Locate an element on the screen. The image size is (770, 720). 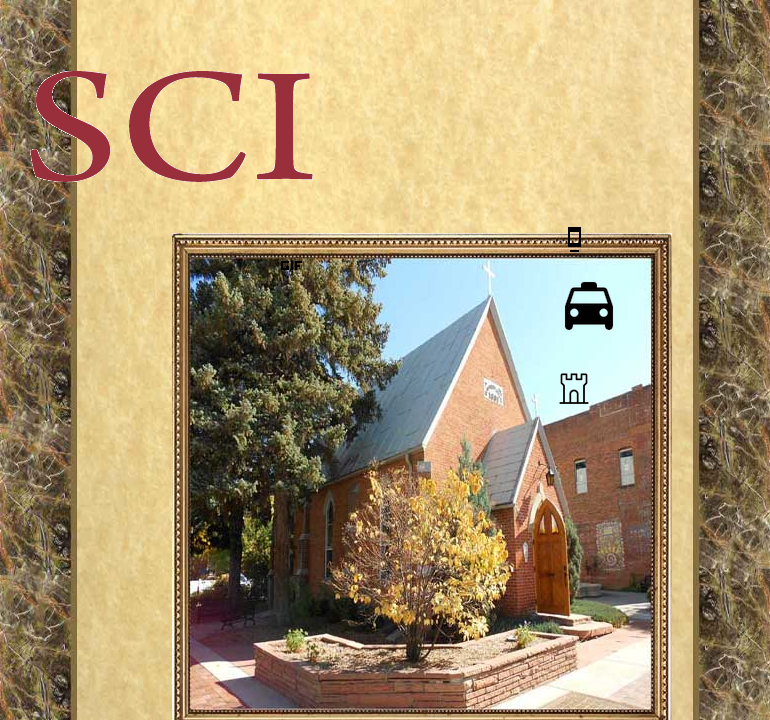
insert a GIF into your message is located at coordinates (291, 265).